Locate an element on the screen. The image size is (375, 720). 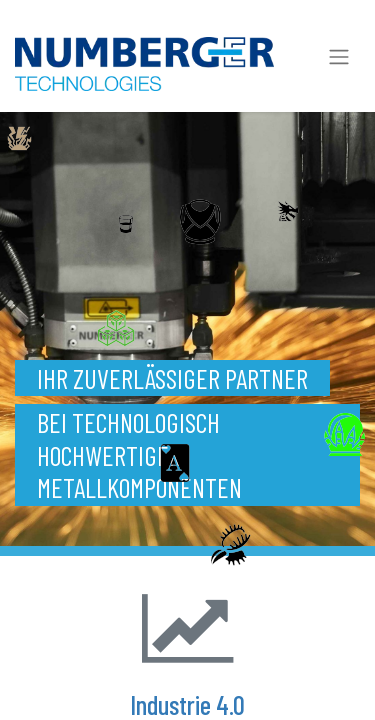
venus flytrap plant icon for a nature or botany game is located at coordinates (231, 544).